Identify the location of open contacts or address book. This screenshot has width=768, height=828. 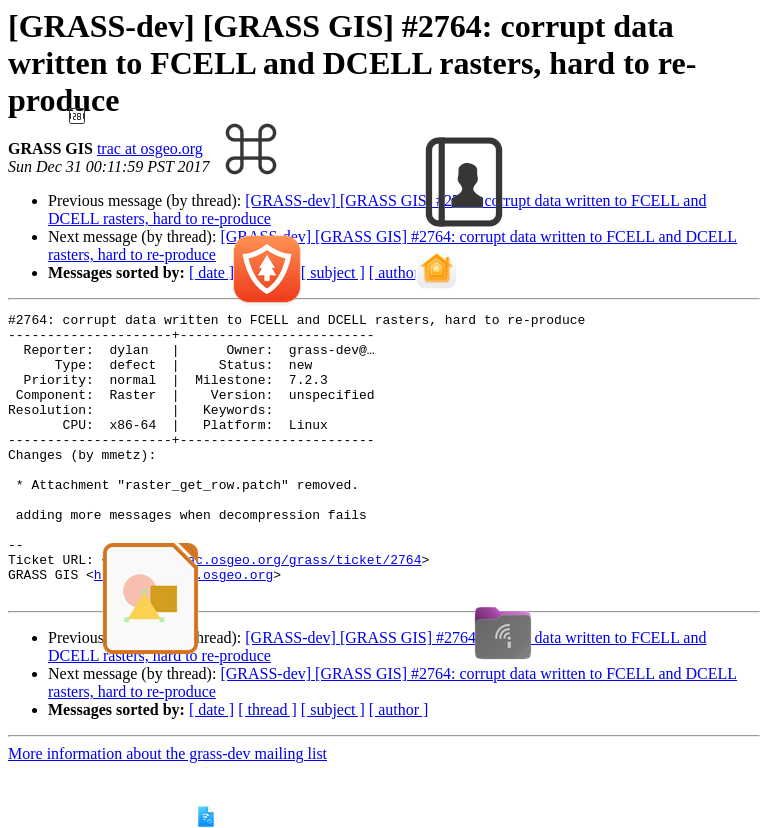
(464, 182).